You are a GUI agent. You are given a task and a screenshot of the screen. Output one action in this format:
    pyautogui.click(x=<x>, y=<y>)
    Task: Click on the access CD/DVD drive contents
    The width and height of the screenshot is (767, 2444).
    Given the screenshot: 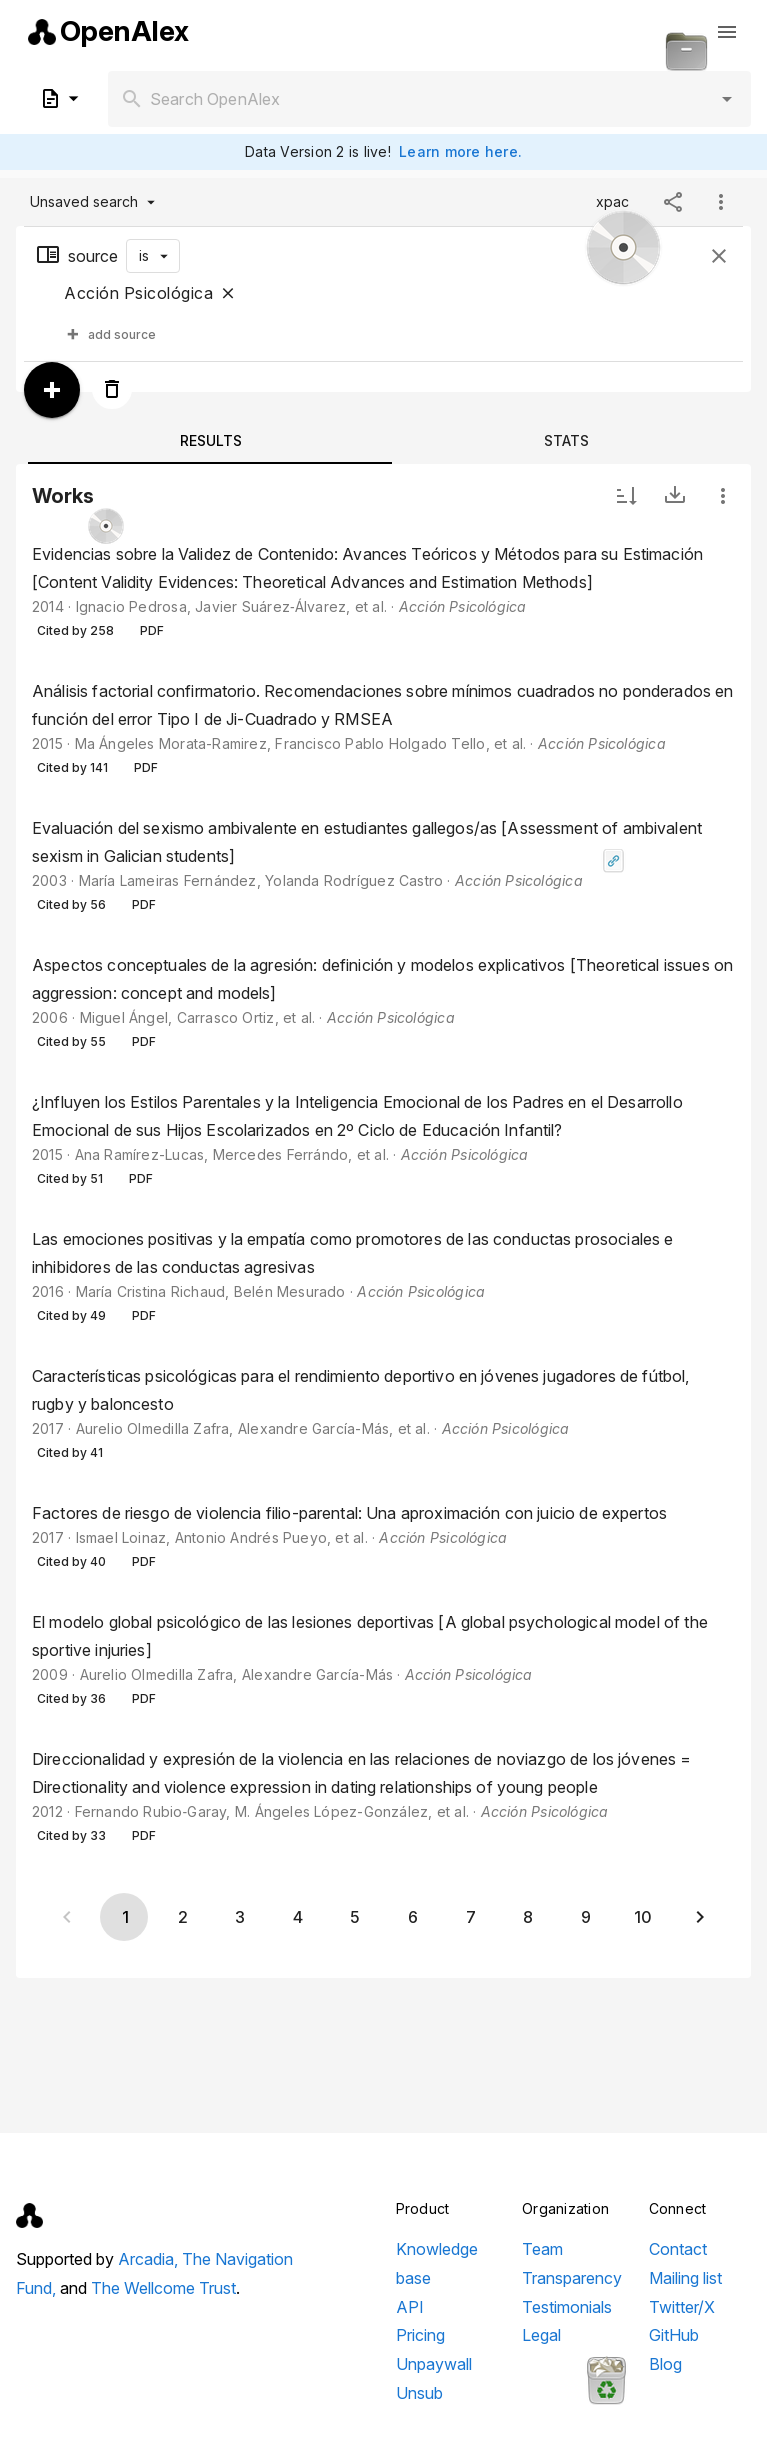 What is the action you would take?
    pyautogui.click(x=106, y=526)
    